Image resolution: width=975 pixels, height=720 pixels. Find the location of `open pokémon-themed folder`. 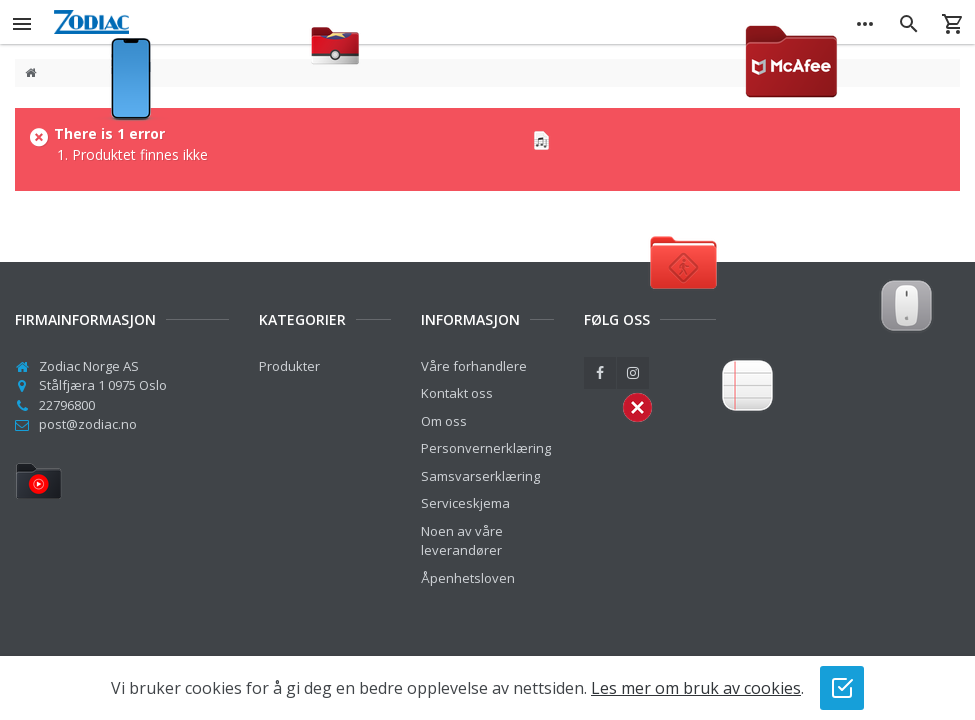

open pokémon-themed folder is located at coordinates (335, 47).